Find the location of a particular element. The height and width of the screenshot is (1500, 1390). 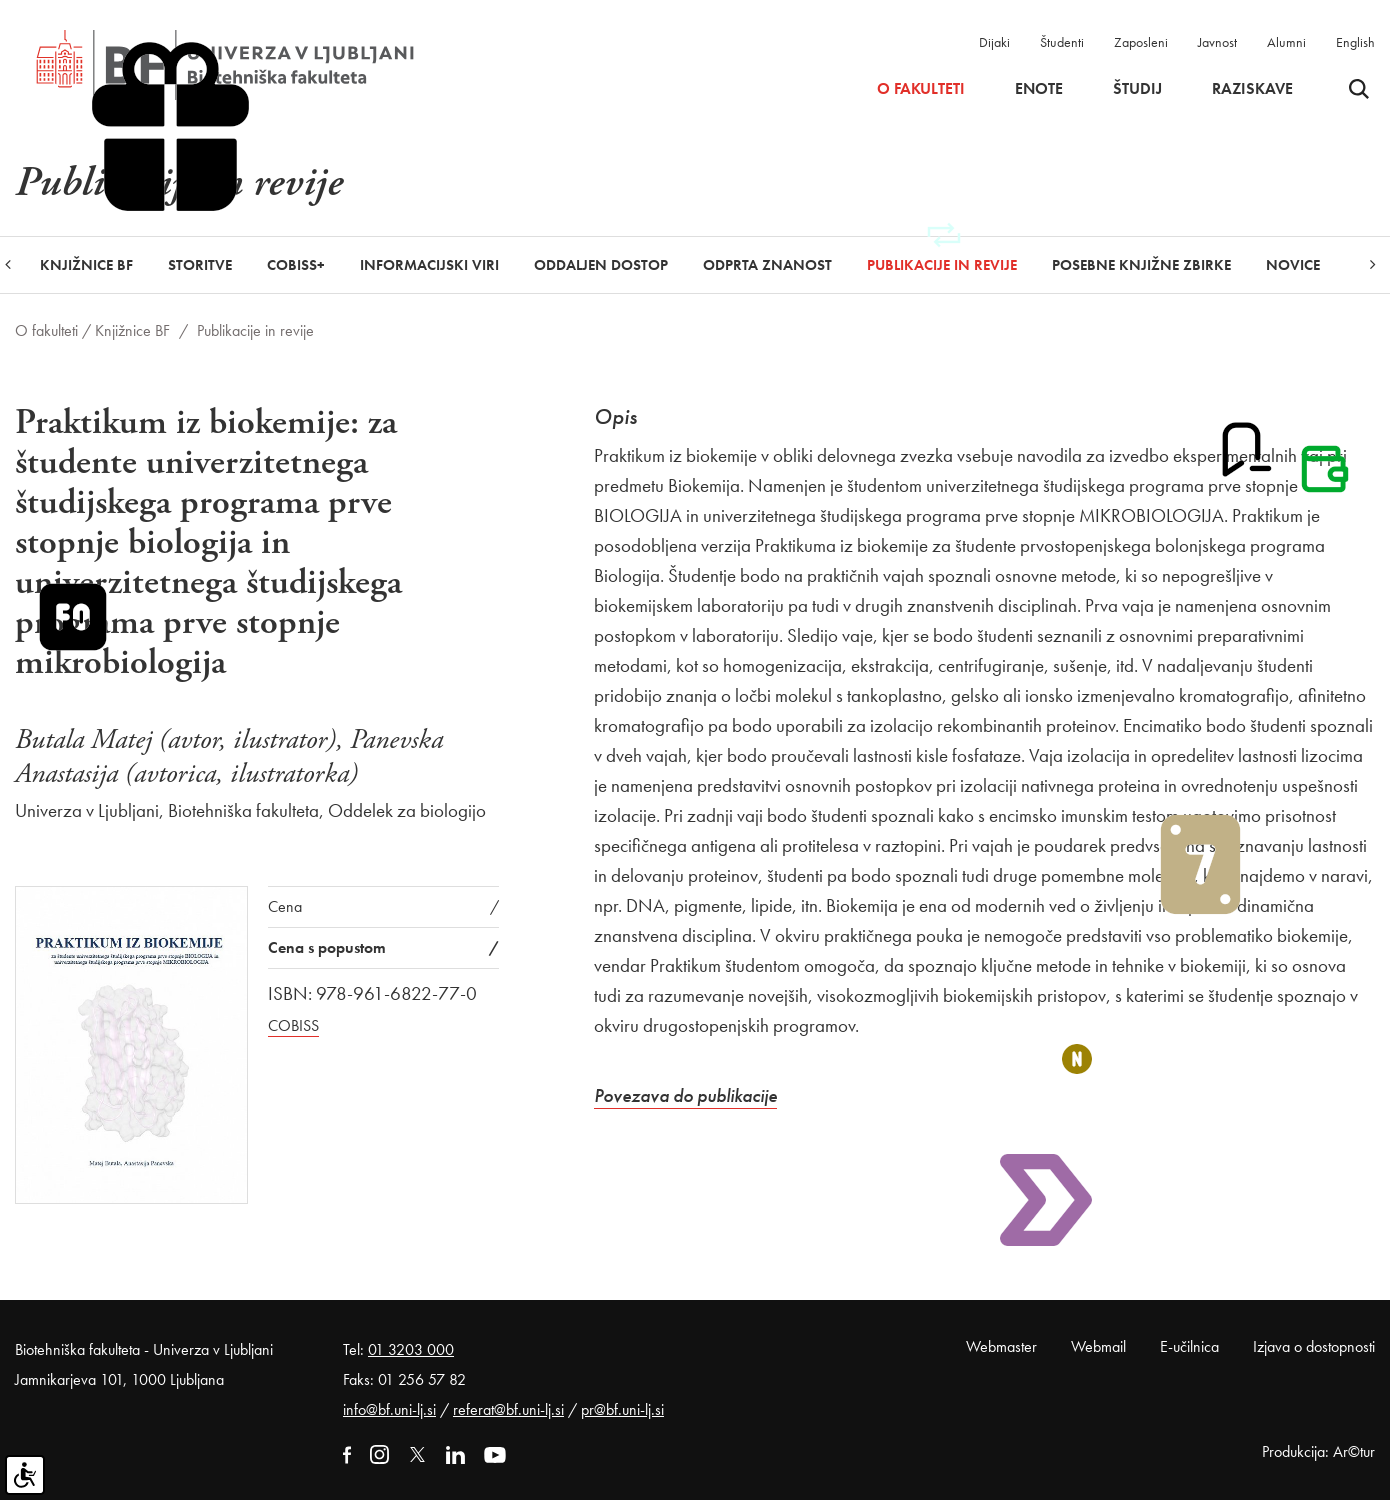

view or redeem a gift is located at coordinates (170, 126).